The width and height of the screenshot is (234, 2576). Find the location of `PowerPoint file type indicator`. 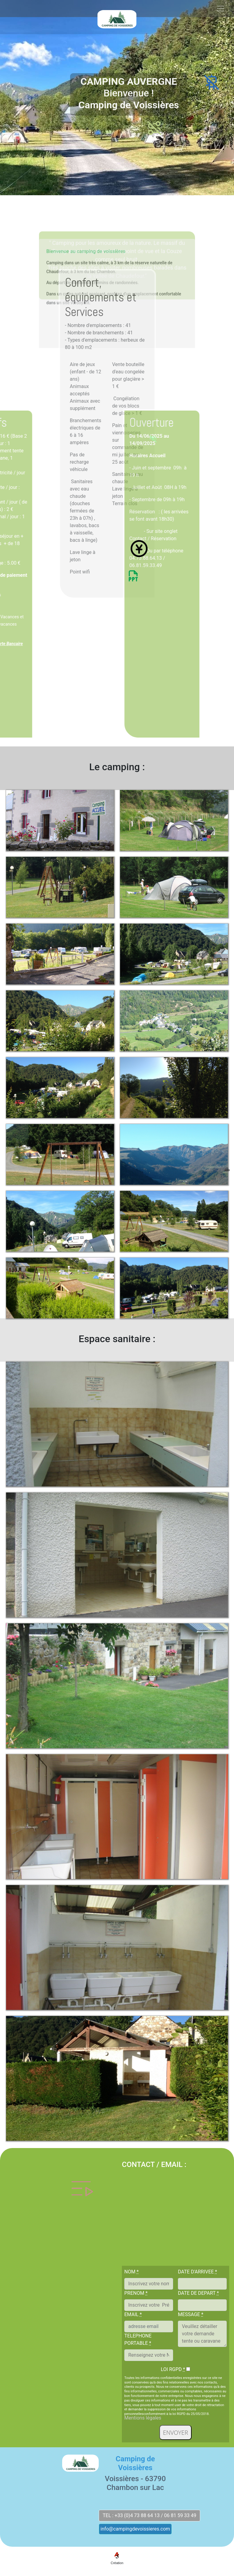

PowerPoint file type indicator is located at coordinates (133, 576).